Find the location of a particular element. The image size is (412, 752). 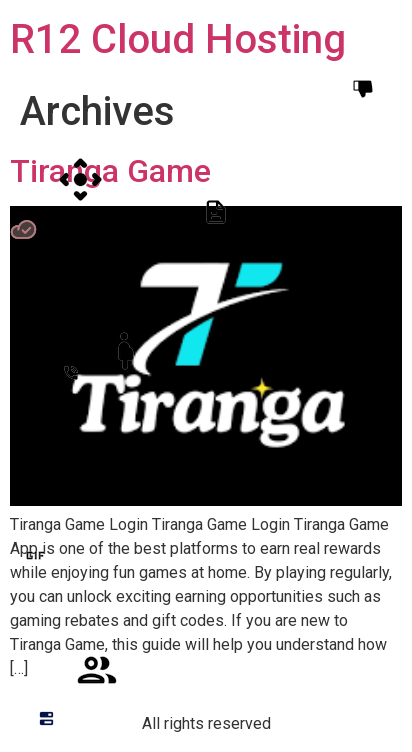

view document or text file is located at coordinates (216, 212).